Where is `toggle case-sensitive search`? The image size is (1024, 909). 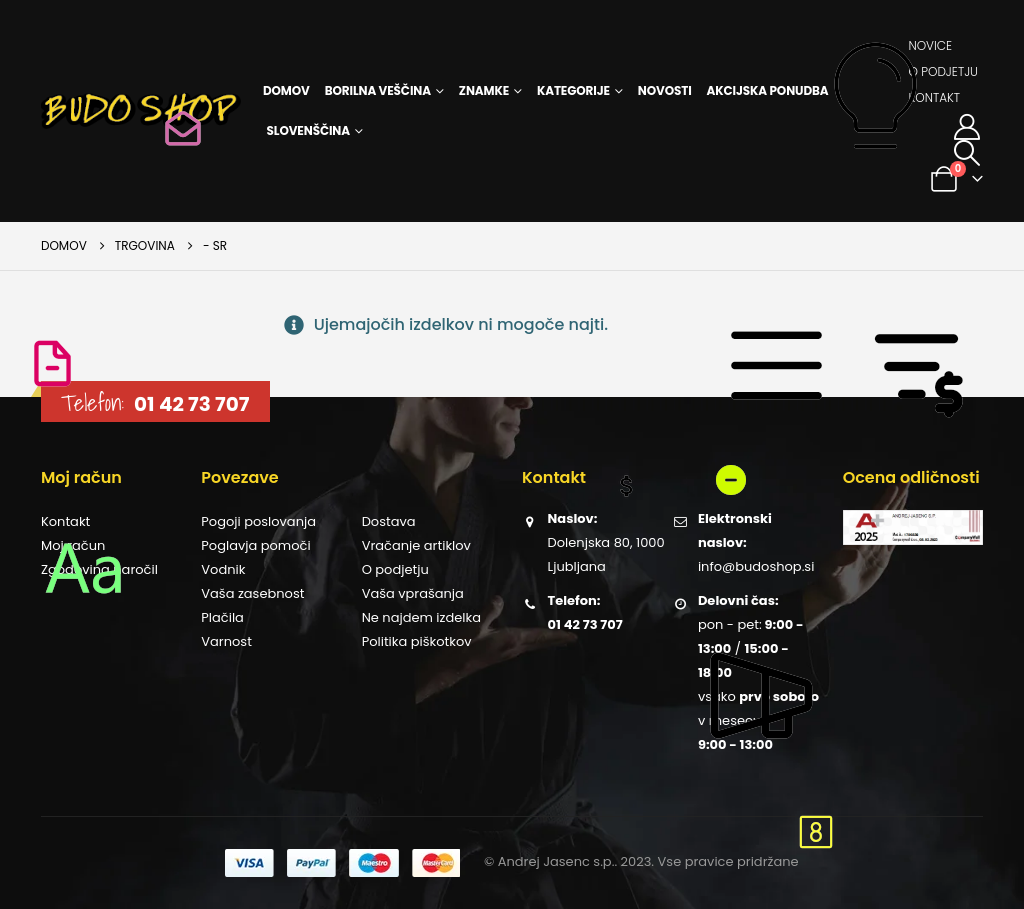 toggle case-sensitive search is located at coordinates (84, 569).